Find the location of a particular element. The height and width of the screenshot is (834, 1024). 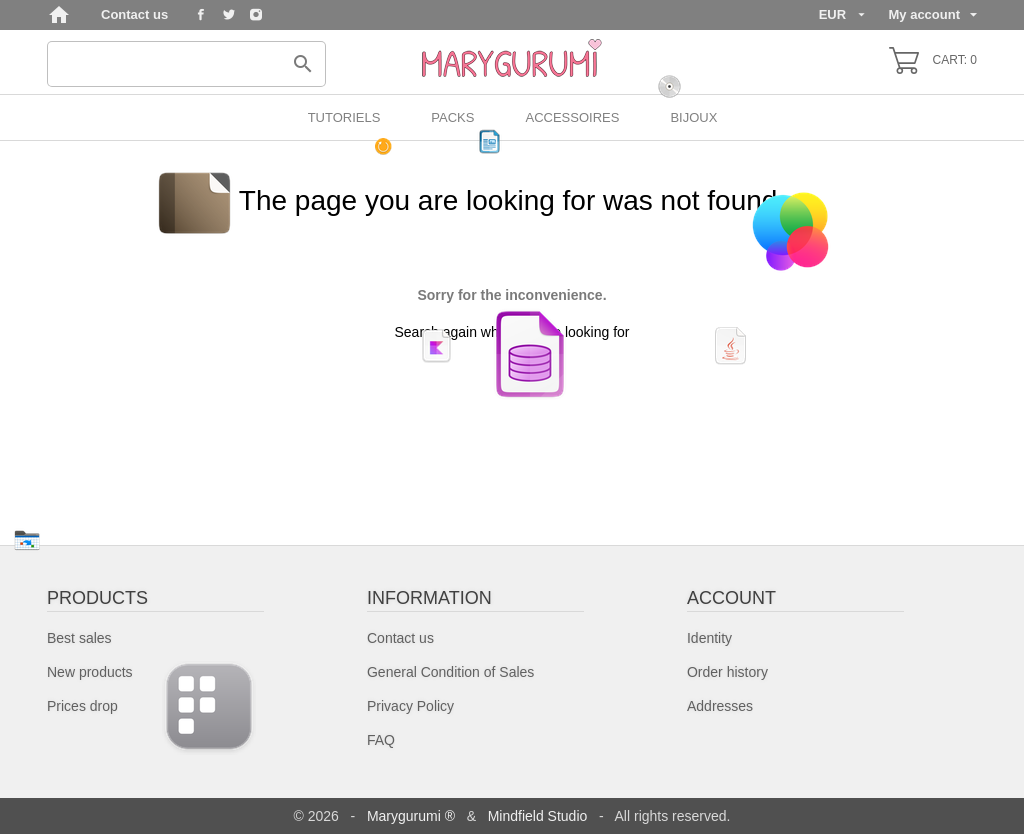

a java source code file is located at coordinates (730, 345).